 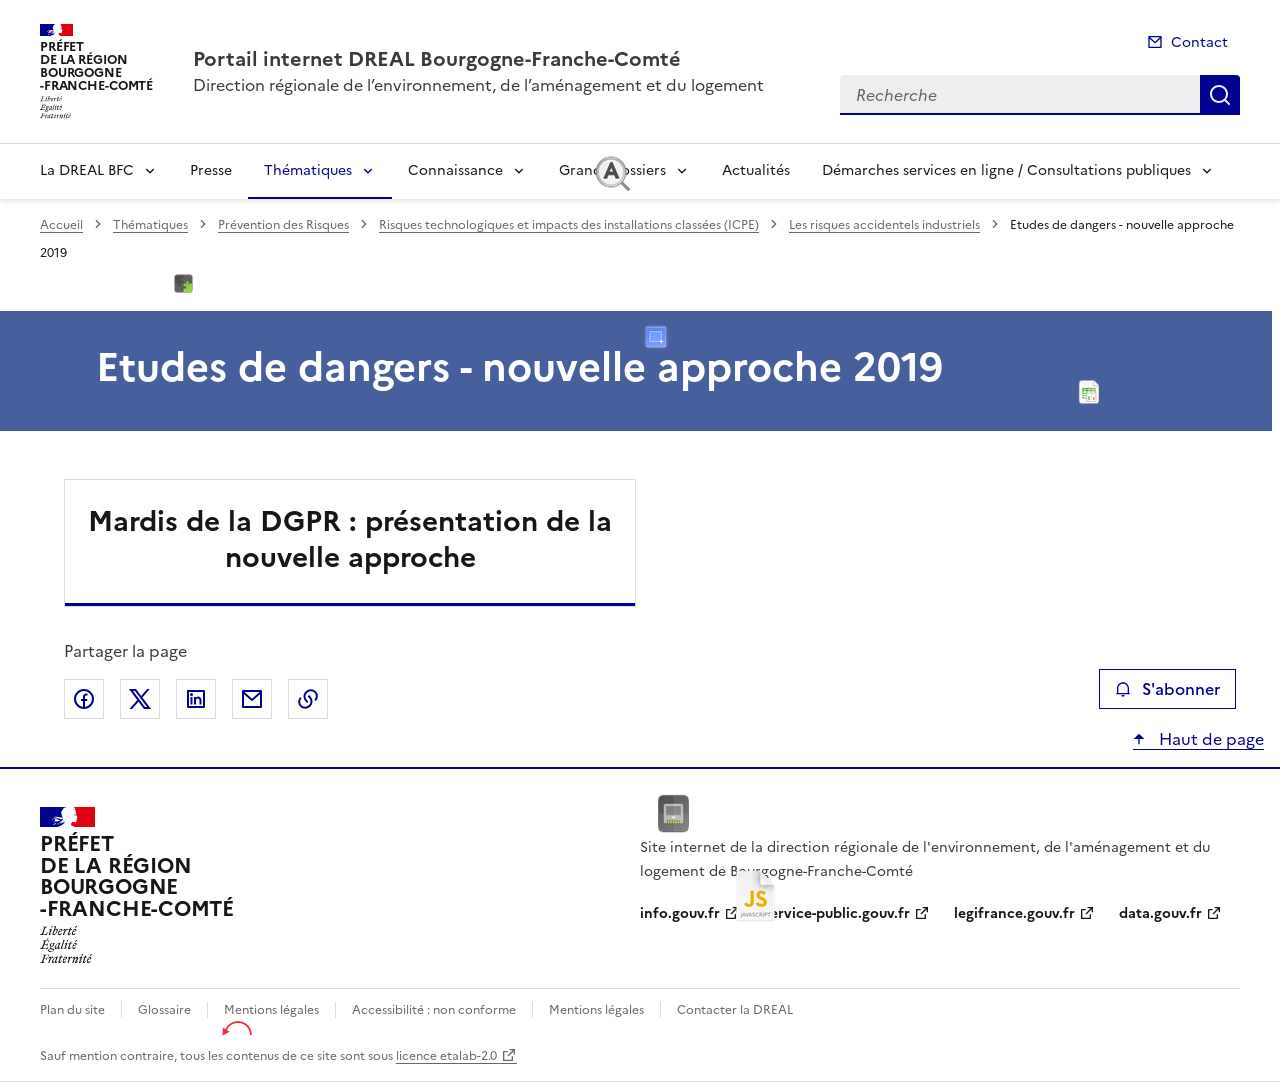 What do you see at coordinates (613, 174) in the screenshot?
I see `search for files or documents` at bounding box center [613, 174].